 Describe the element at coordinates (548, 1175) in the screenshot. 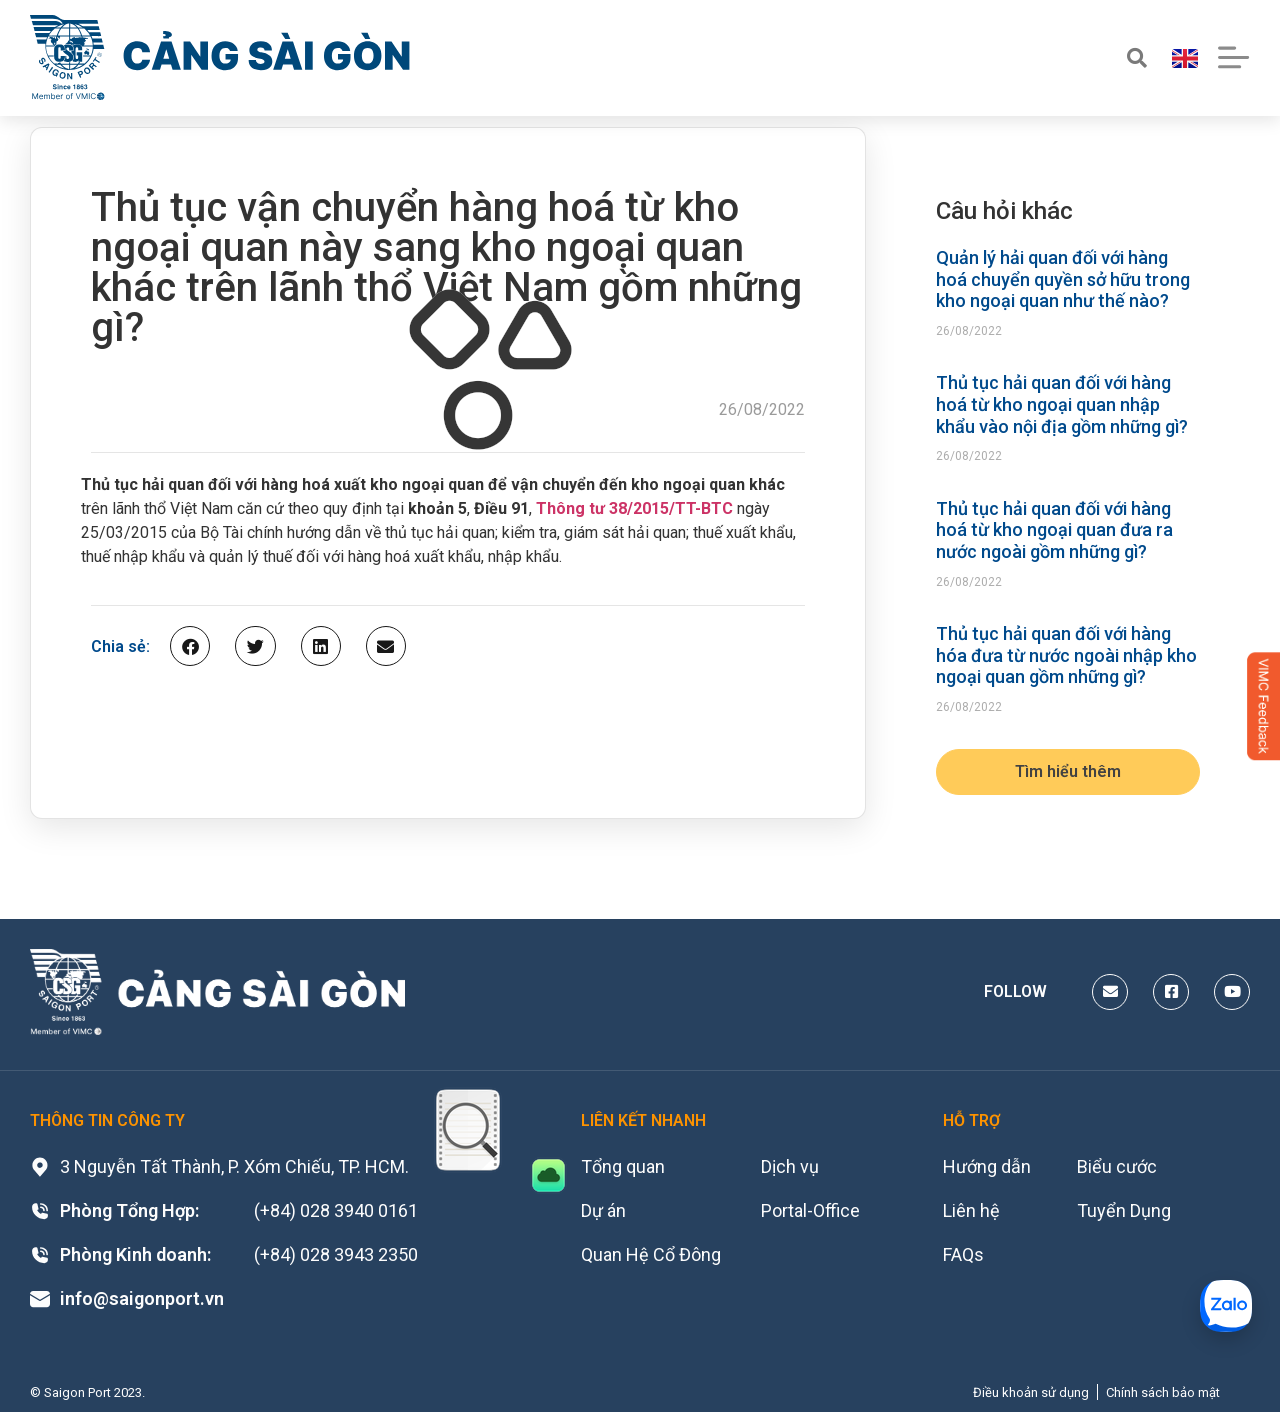

I see `open 4k video downloader app` at that location.